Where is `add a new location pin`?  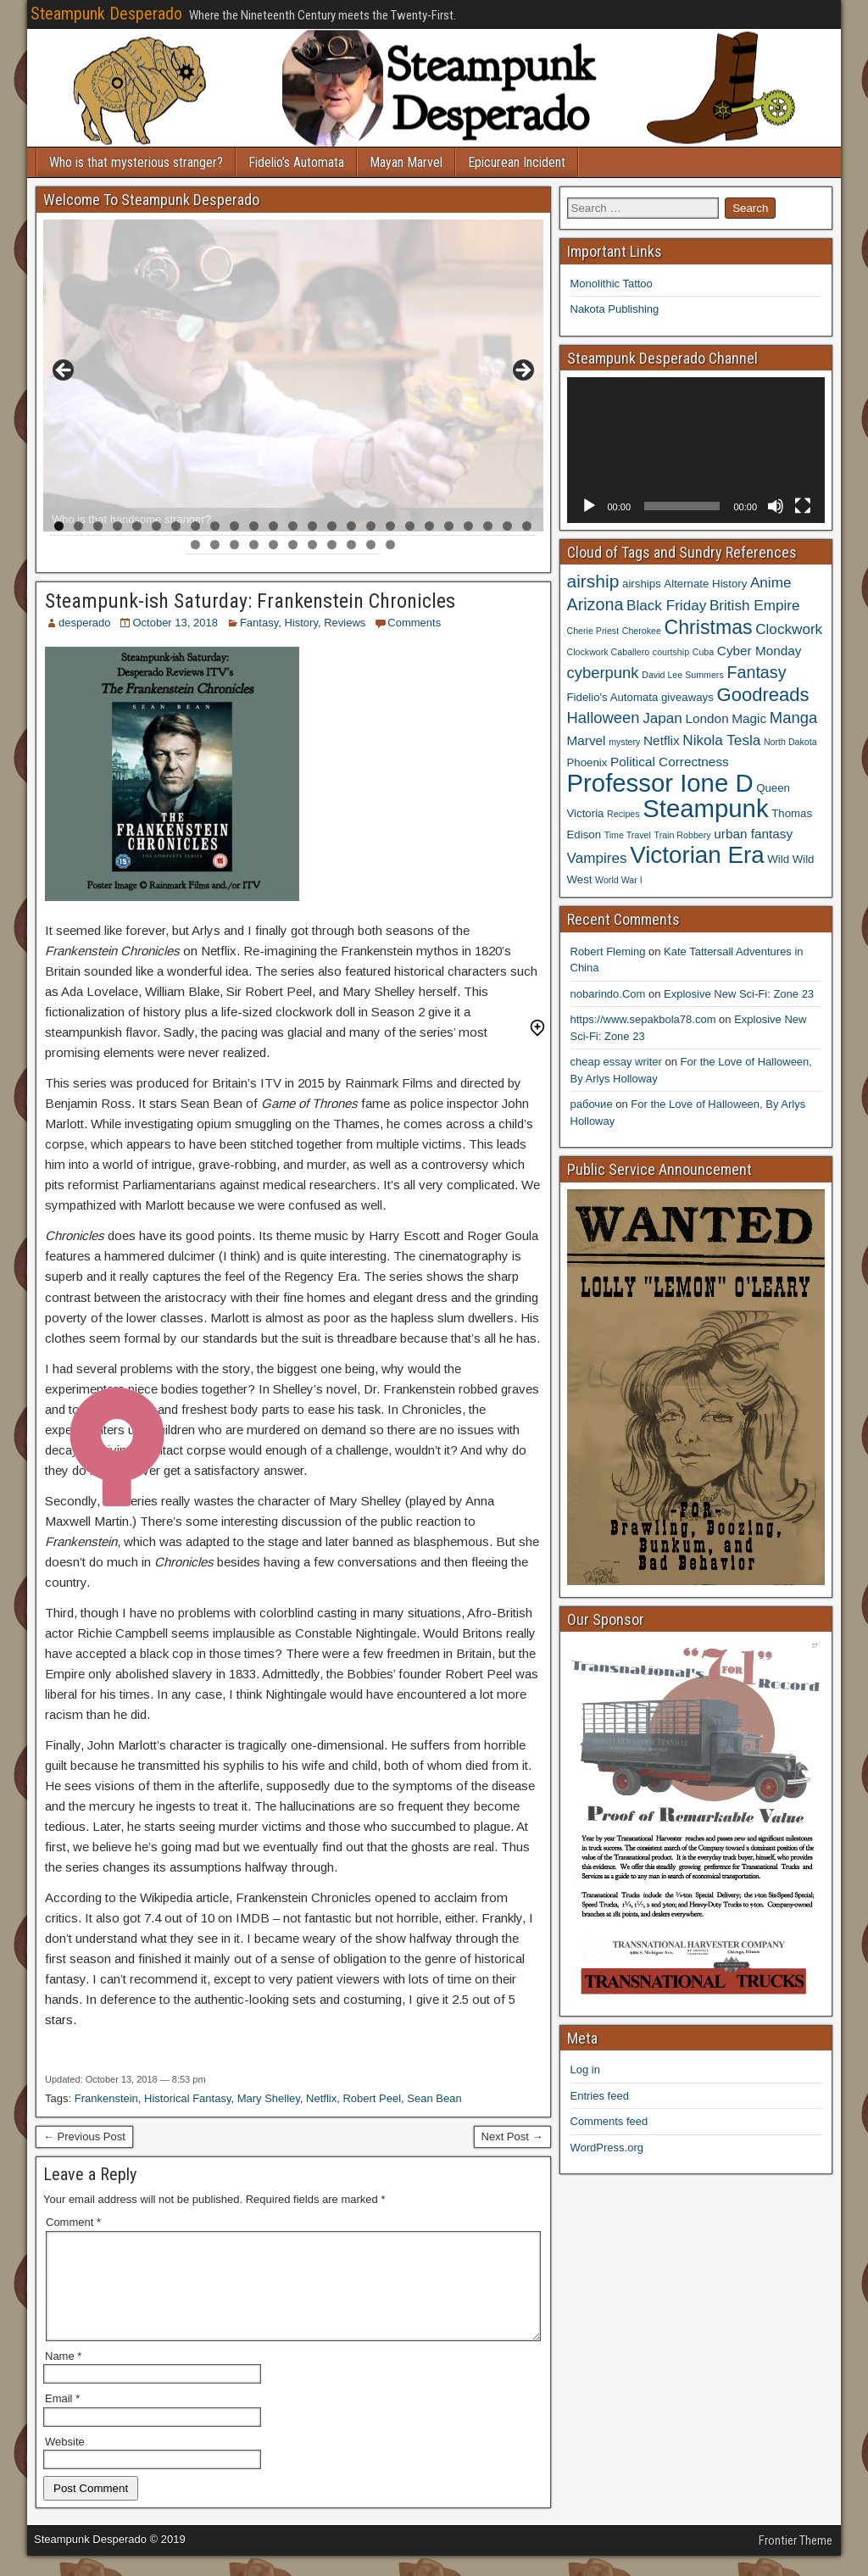 add a new location pin is located at coordinates (537, 1027).